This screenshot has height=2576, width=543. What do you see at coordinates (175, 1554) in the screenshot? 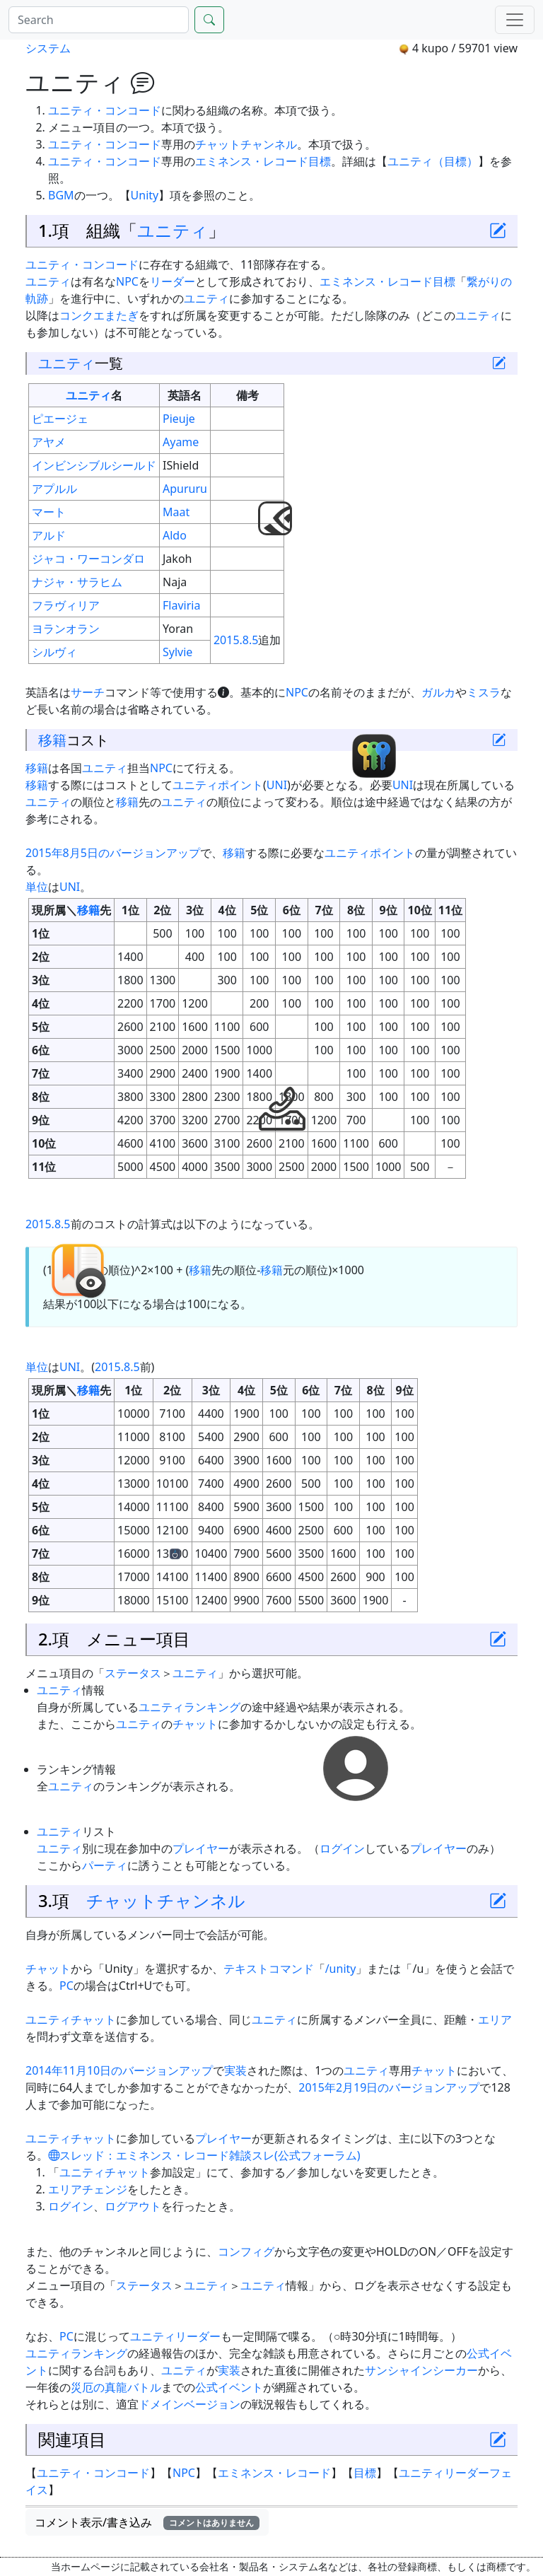
I see `open mageia linux distribution app` at bounding box center [175, 1554].